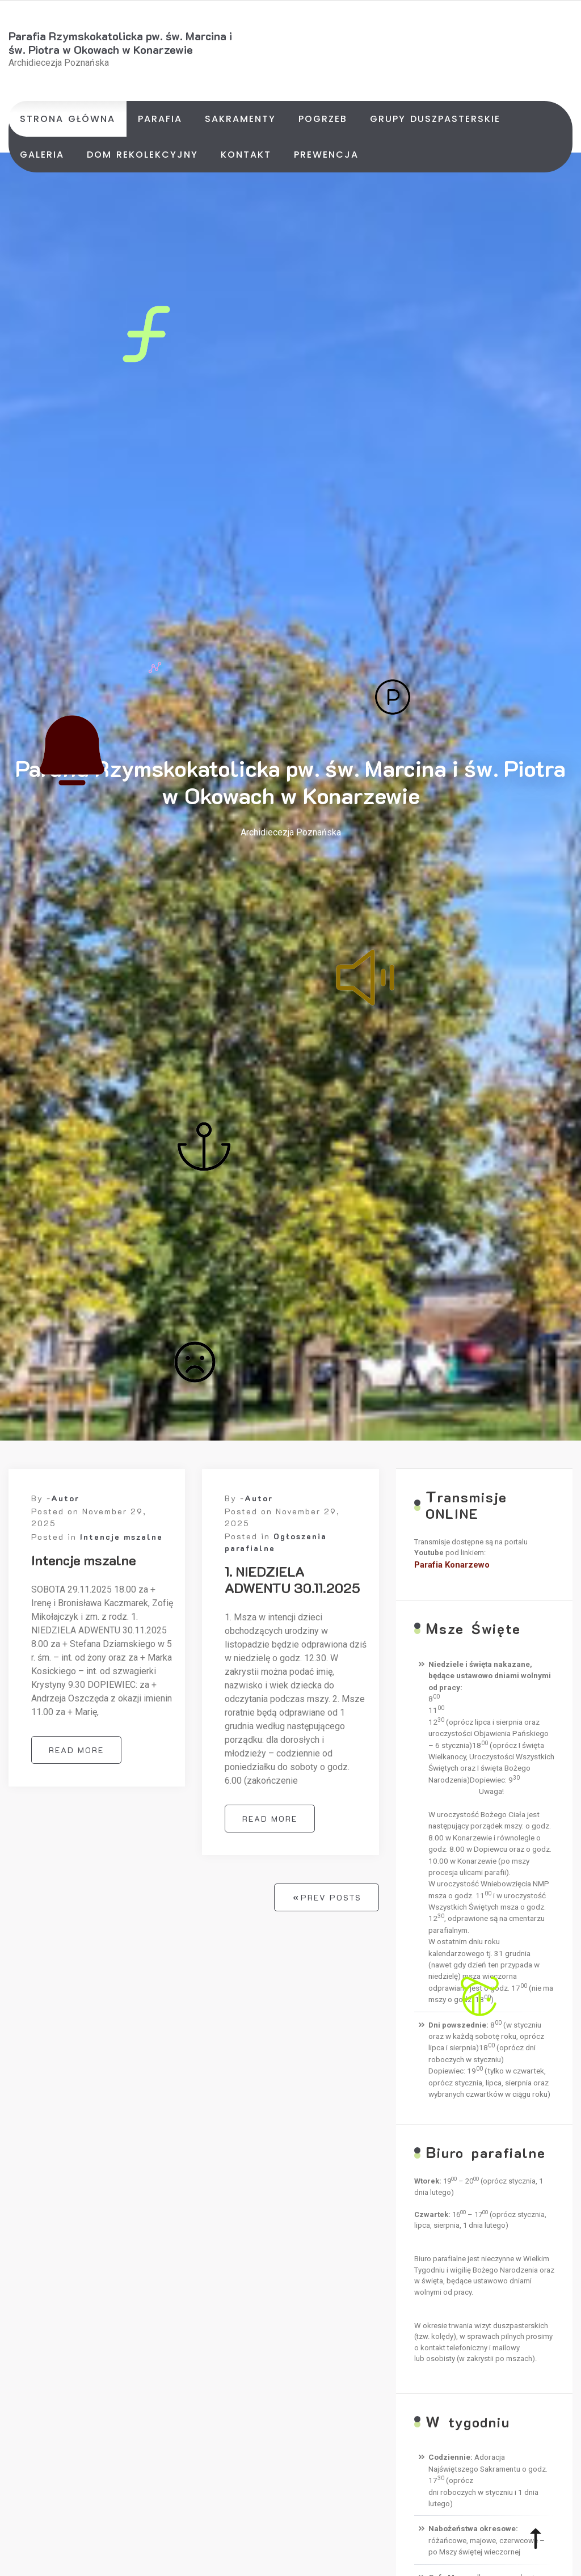 The height and width of the screenshot is (2576, 581). I want to click on access mathematical or programming functions, so click(146, 334).